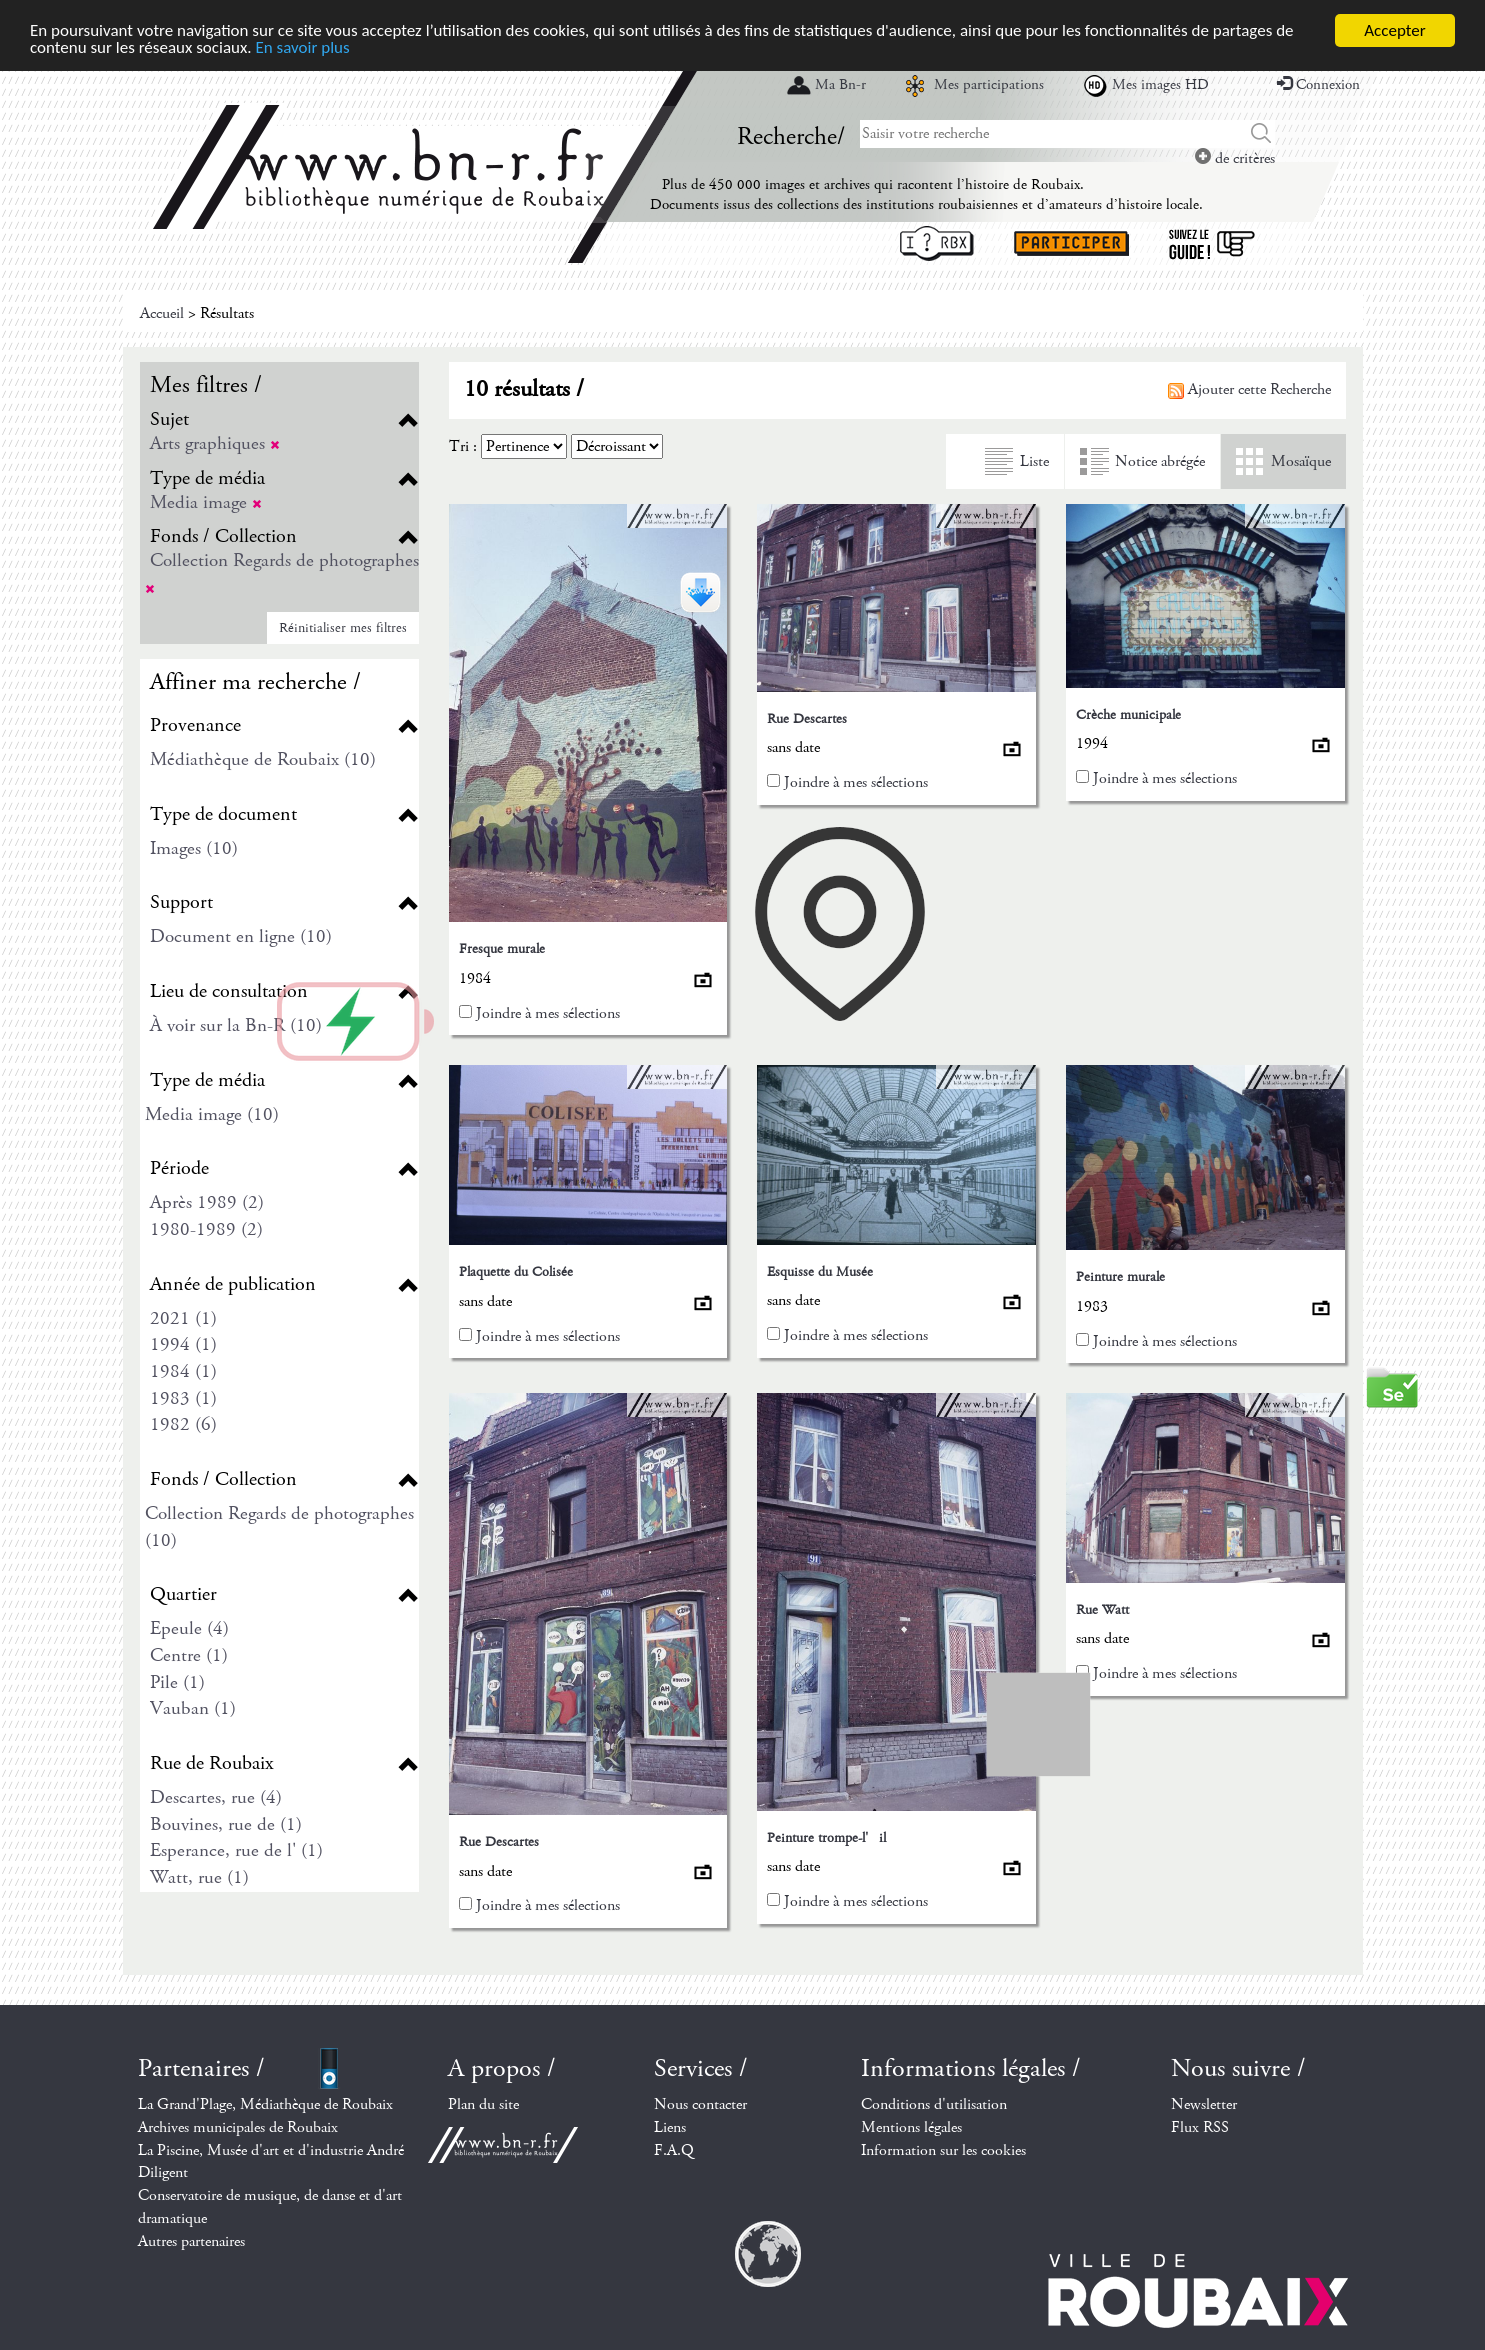 Image resolution: width=1485 pixels, height=2350 pixels. I want to click on stop media playback, so click(1038, 1724).